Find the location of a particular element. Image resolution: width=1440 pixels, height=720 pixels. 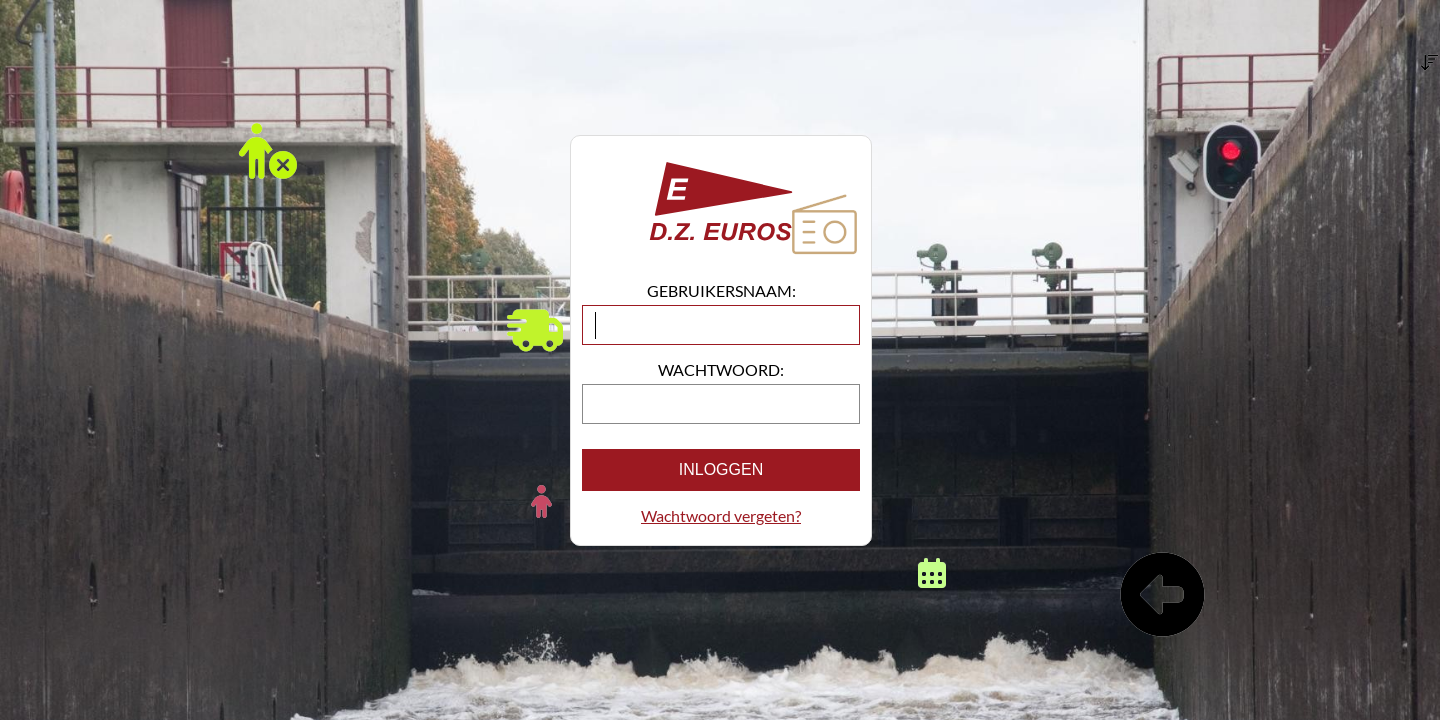

go back to the previous screen is located at coordinates (1162, 594).